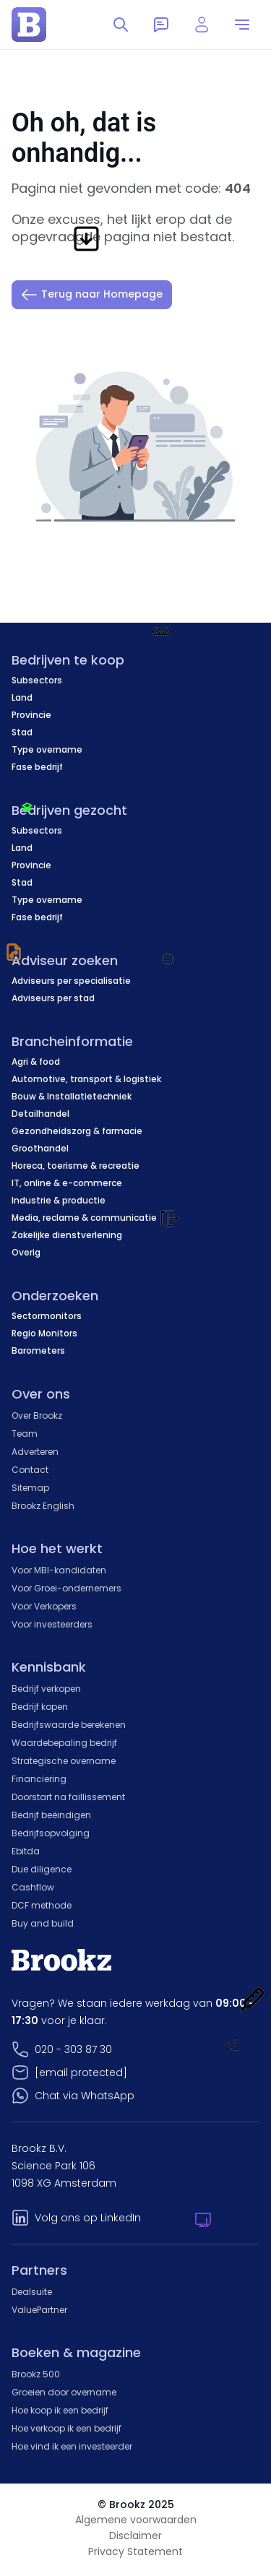 This screenshot has width=271, height=2576. What do you see at coordinates (27, 807) in the screenshot?
I see `send layer backward in the stack` at bounding box center [27, 807].